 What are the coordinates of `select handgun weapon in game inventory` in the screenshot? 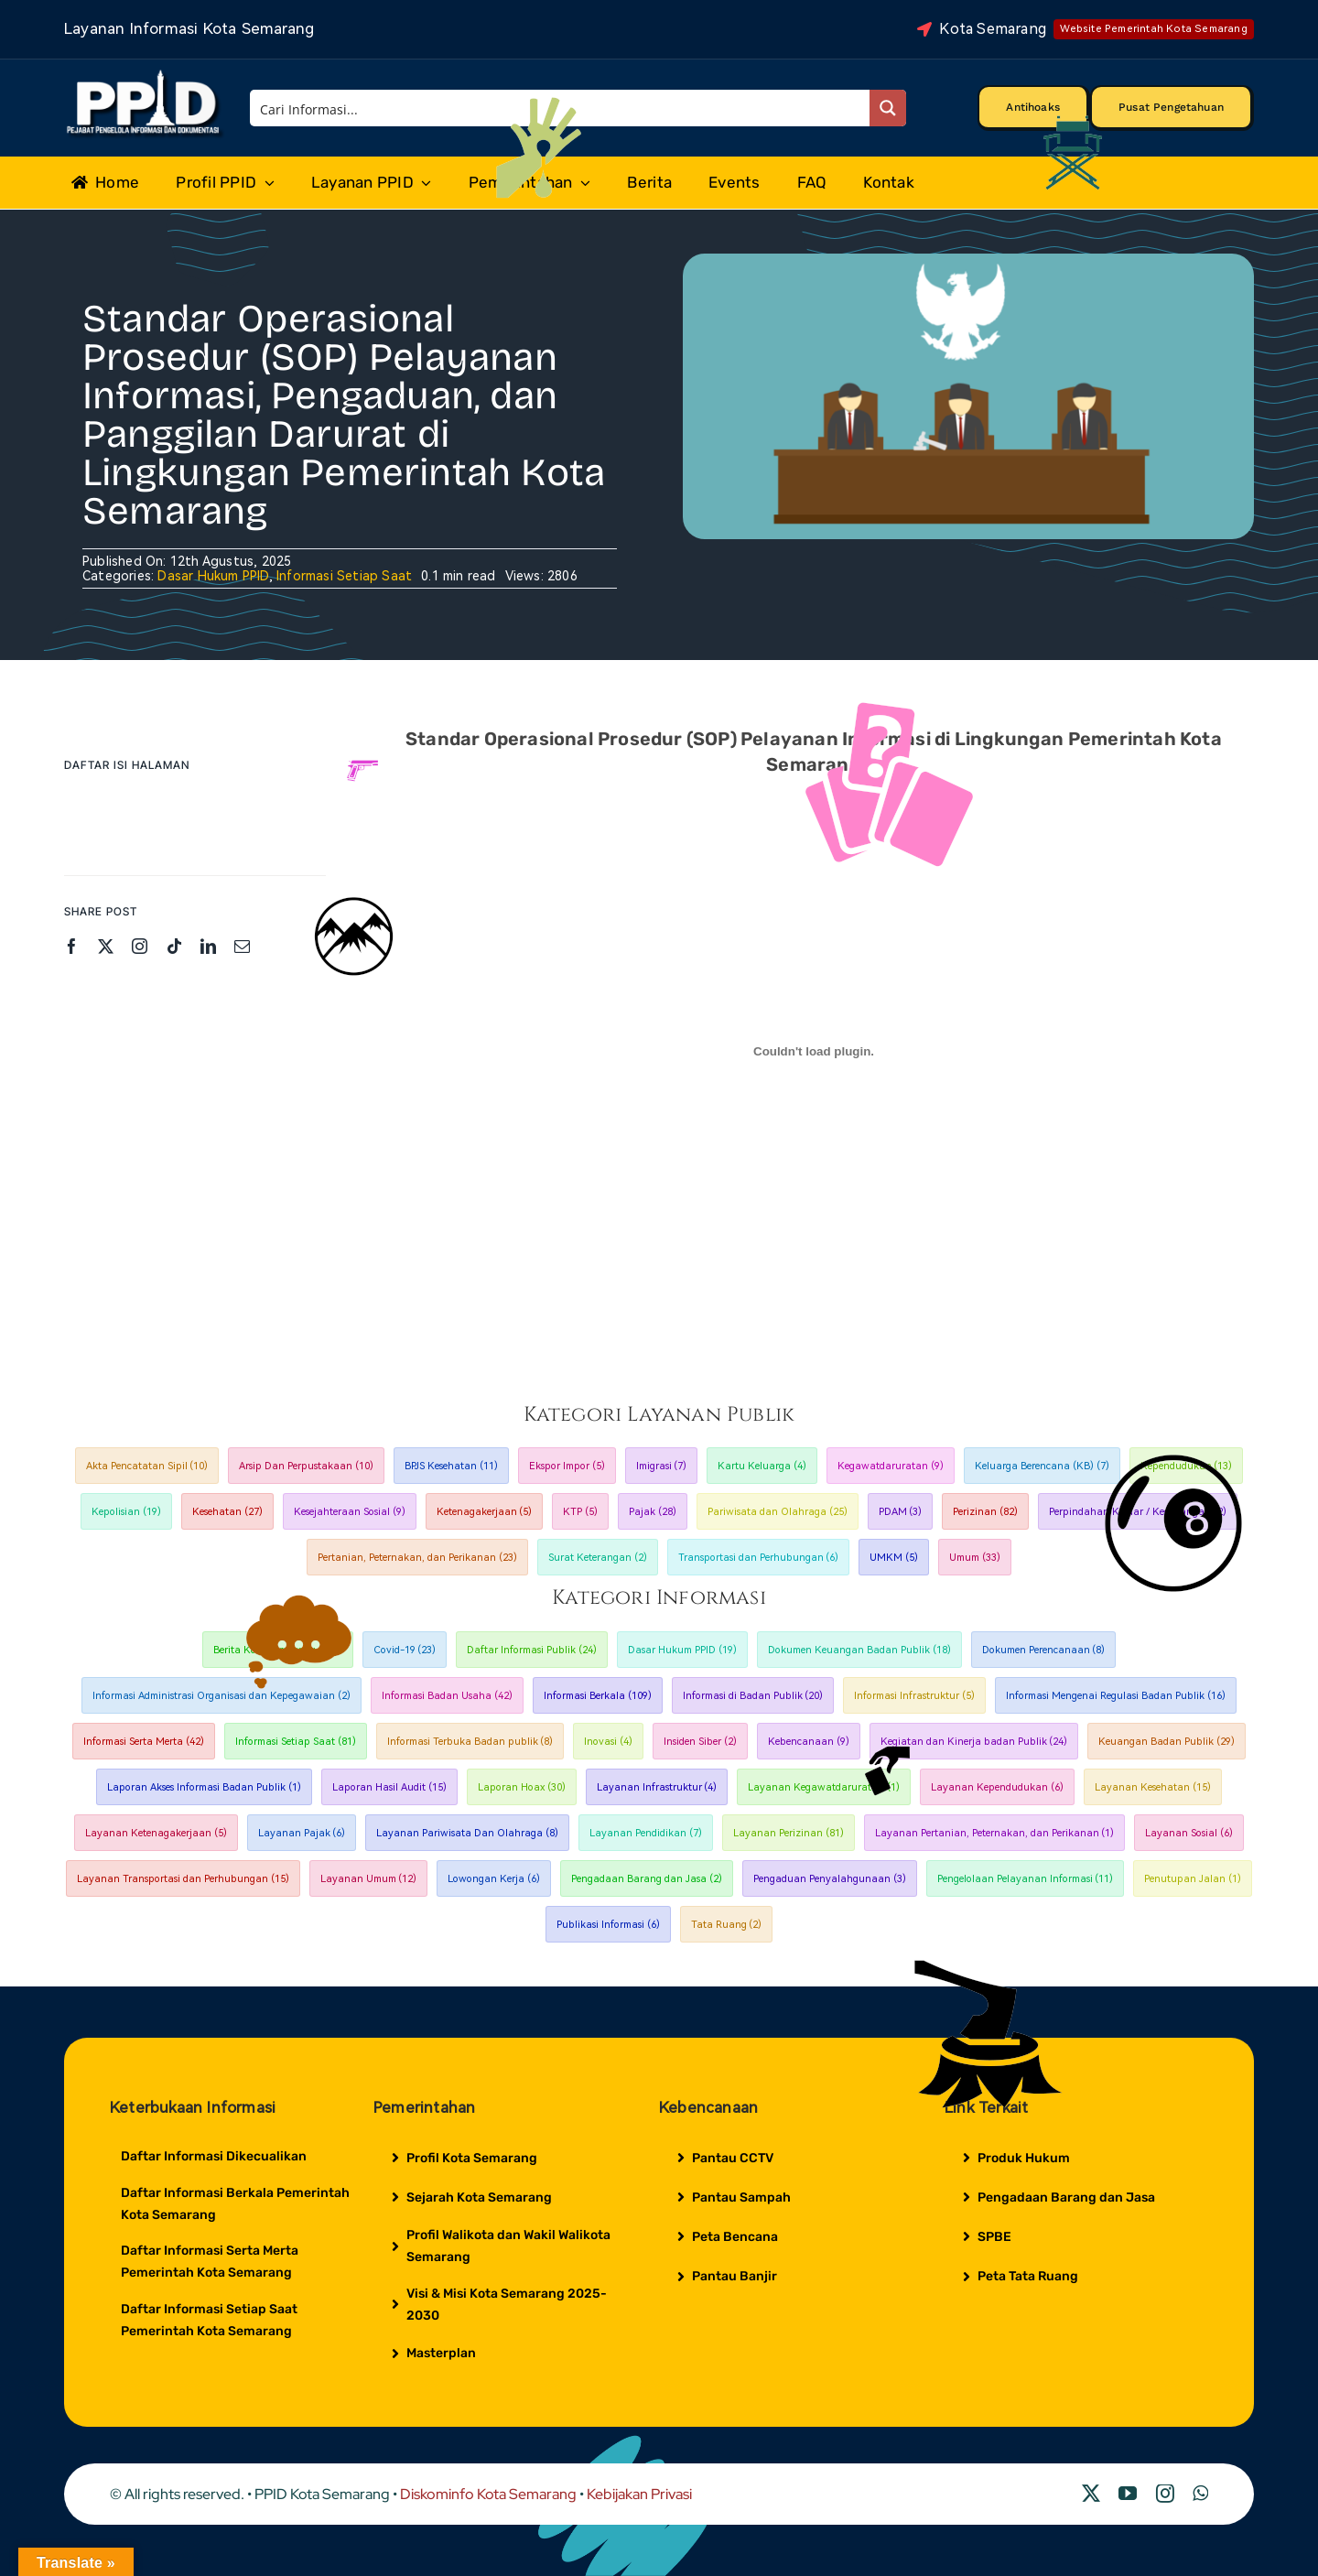 It's located at (362, 771).